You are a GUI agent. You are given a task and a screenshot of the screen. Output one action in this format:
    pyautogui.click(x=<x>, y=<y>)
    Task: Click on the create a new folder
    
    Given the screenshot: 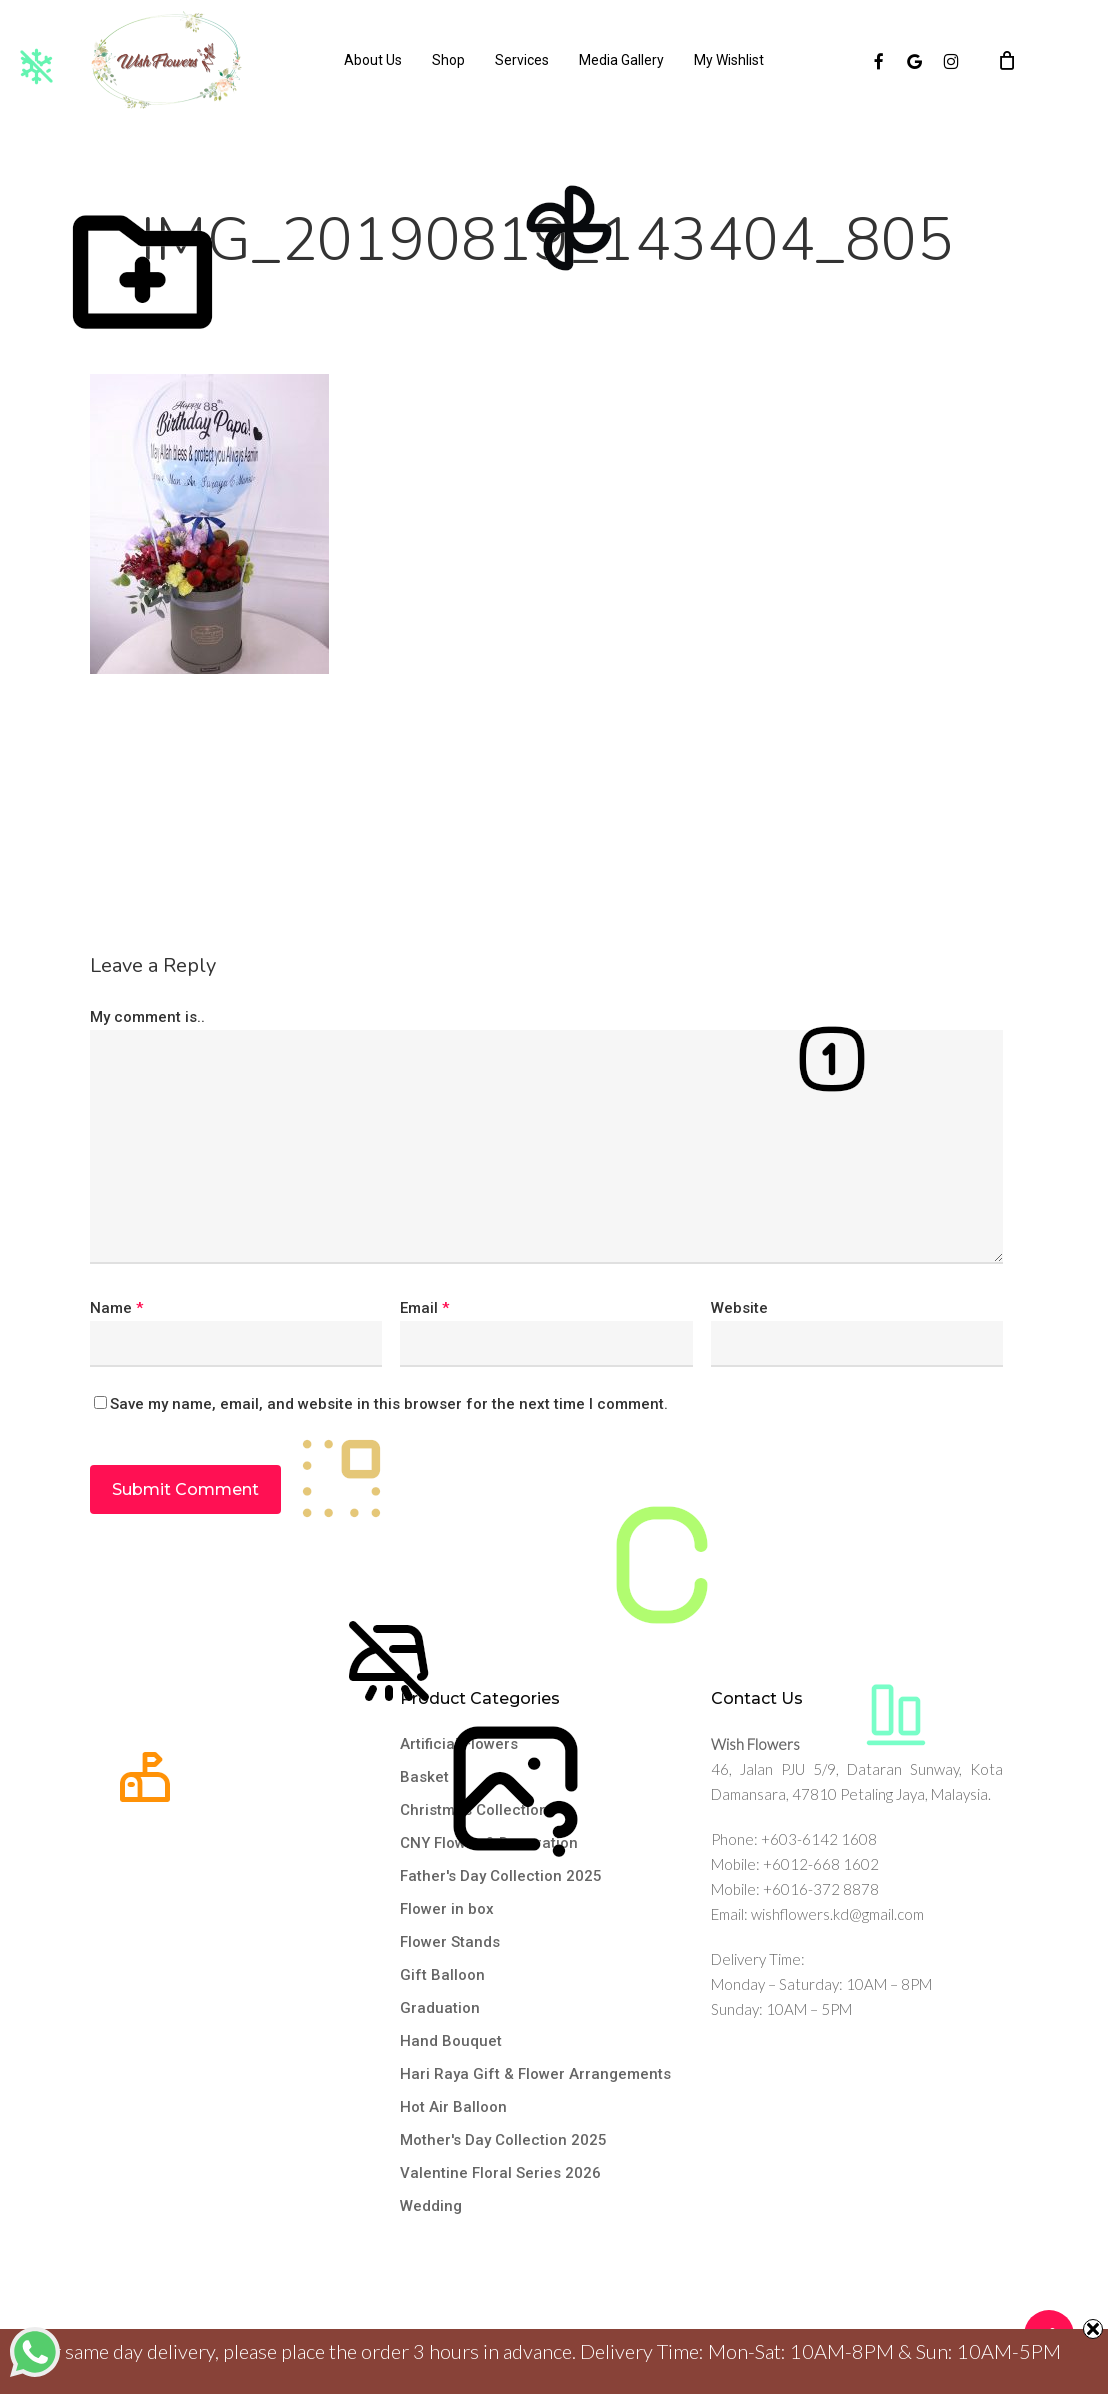 What is the action you would take?
    pyautogui.click(x=142, y=269)
    